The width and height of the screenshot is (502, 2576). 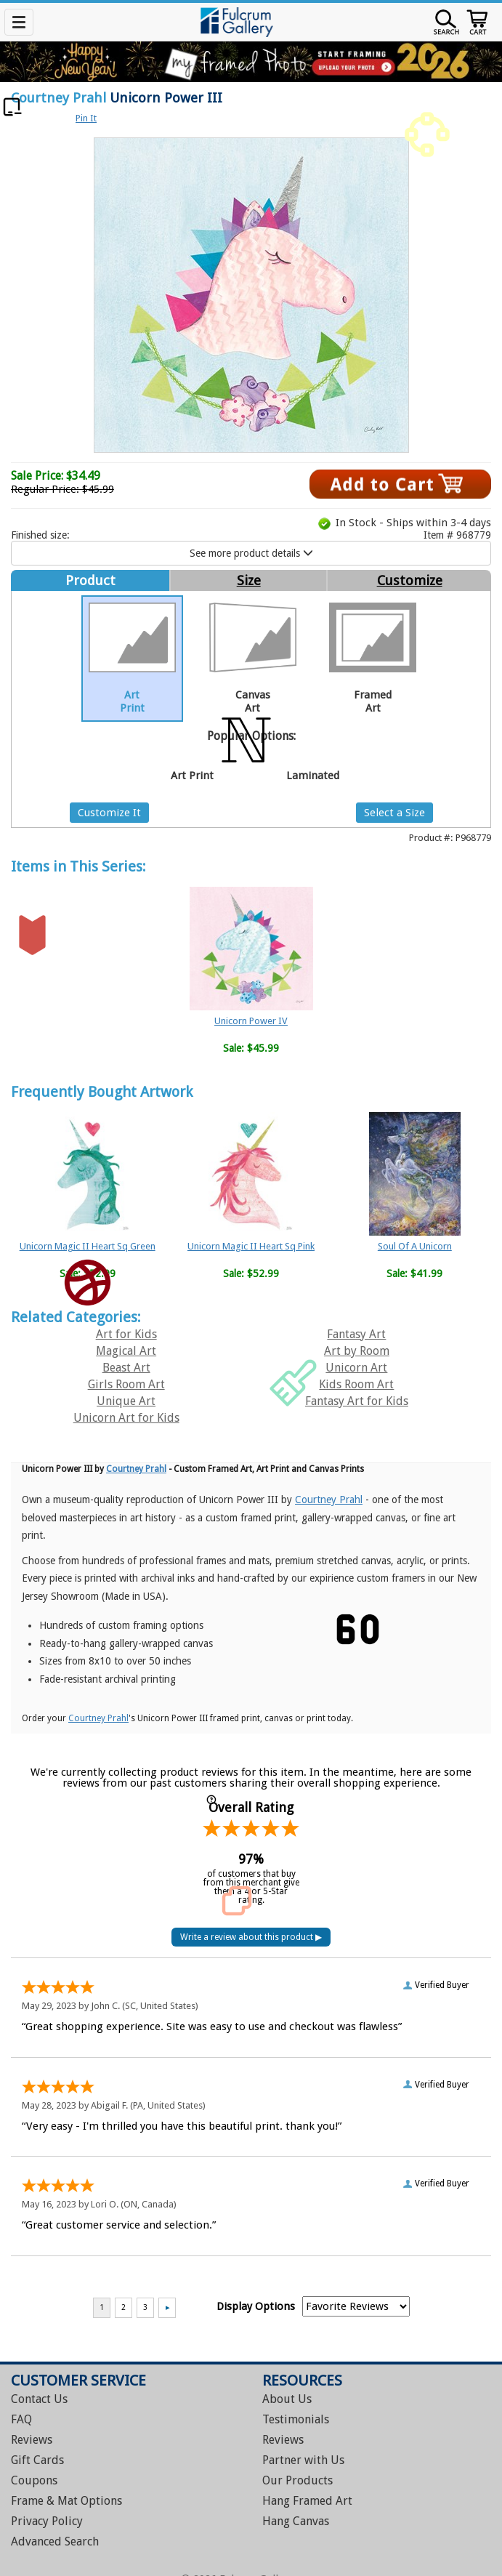 What do you see at coordinates (32, 935) in the screenshot?
I see `indicates verified or certified status` at bounding box center [32, 935].